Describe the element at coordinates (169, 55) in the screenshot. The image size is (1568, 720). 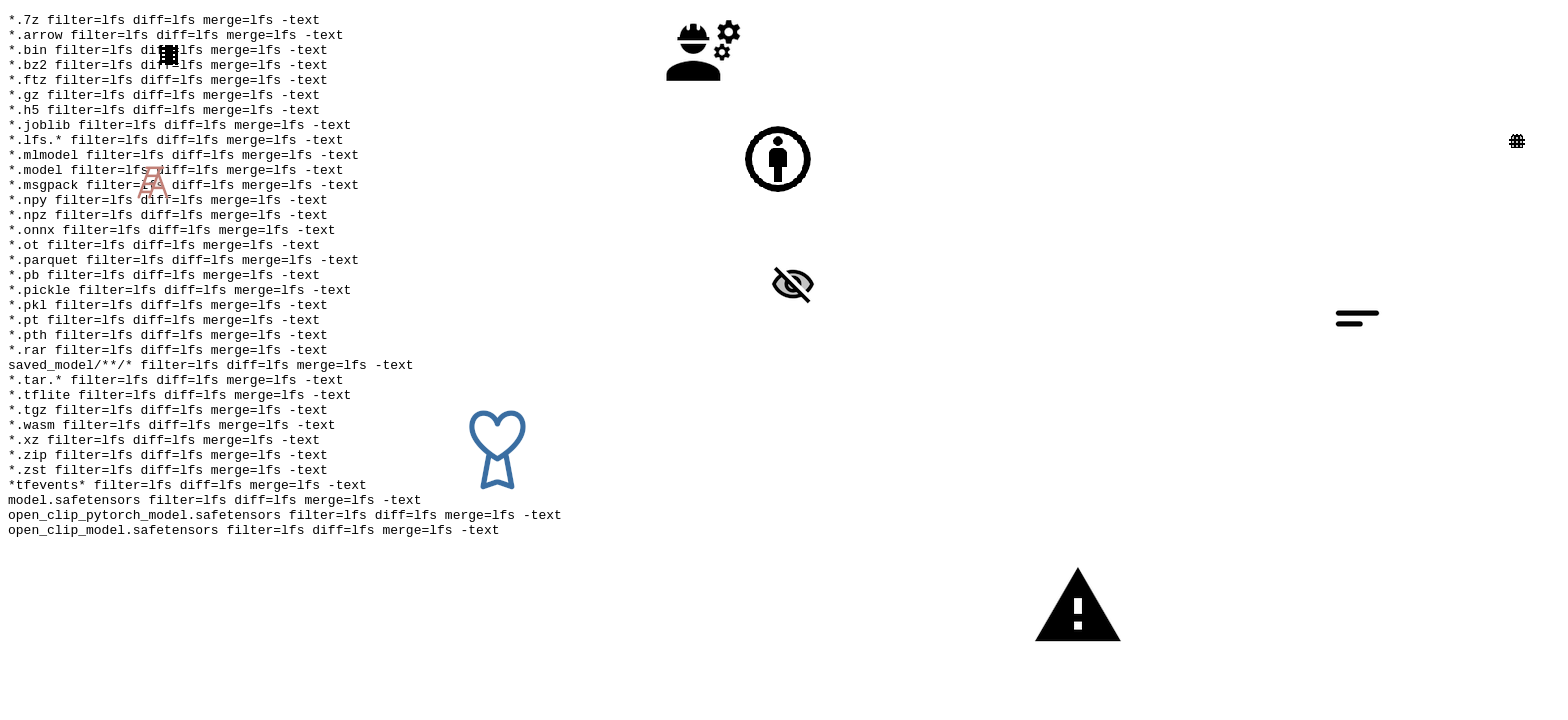
I see `access movies or theater showtimes` at that location.